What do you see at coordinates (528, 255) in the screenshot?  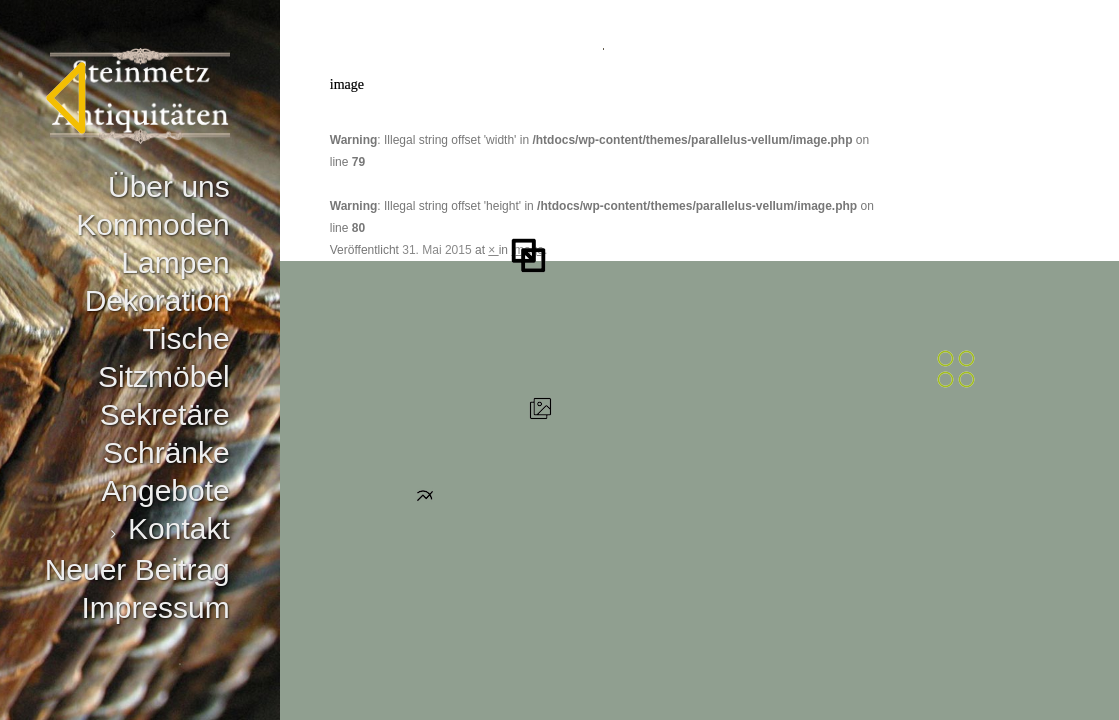 I see `merge or intersect selected layers` at bounding box center [528, 255].